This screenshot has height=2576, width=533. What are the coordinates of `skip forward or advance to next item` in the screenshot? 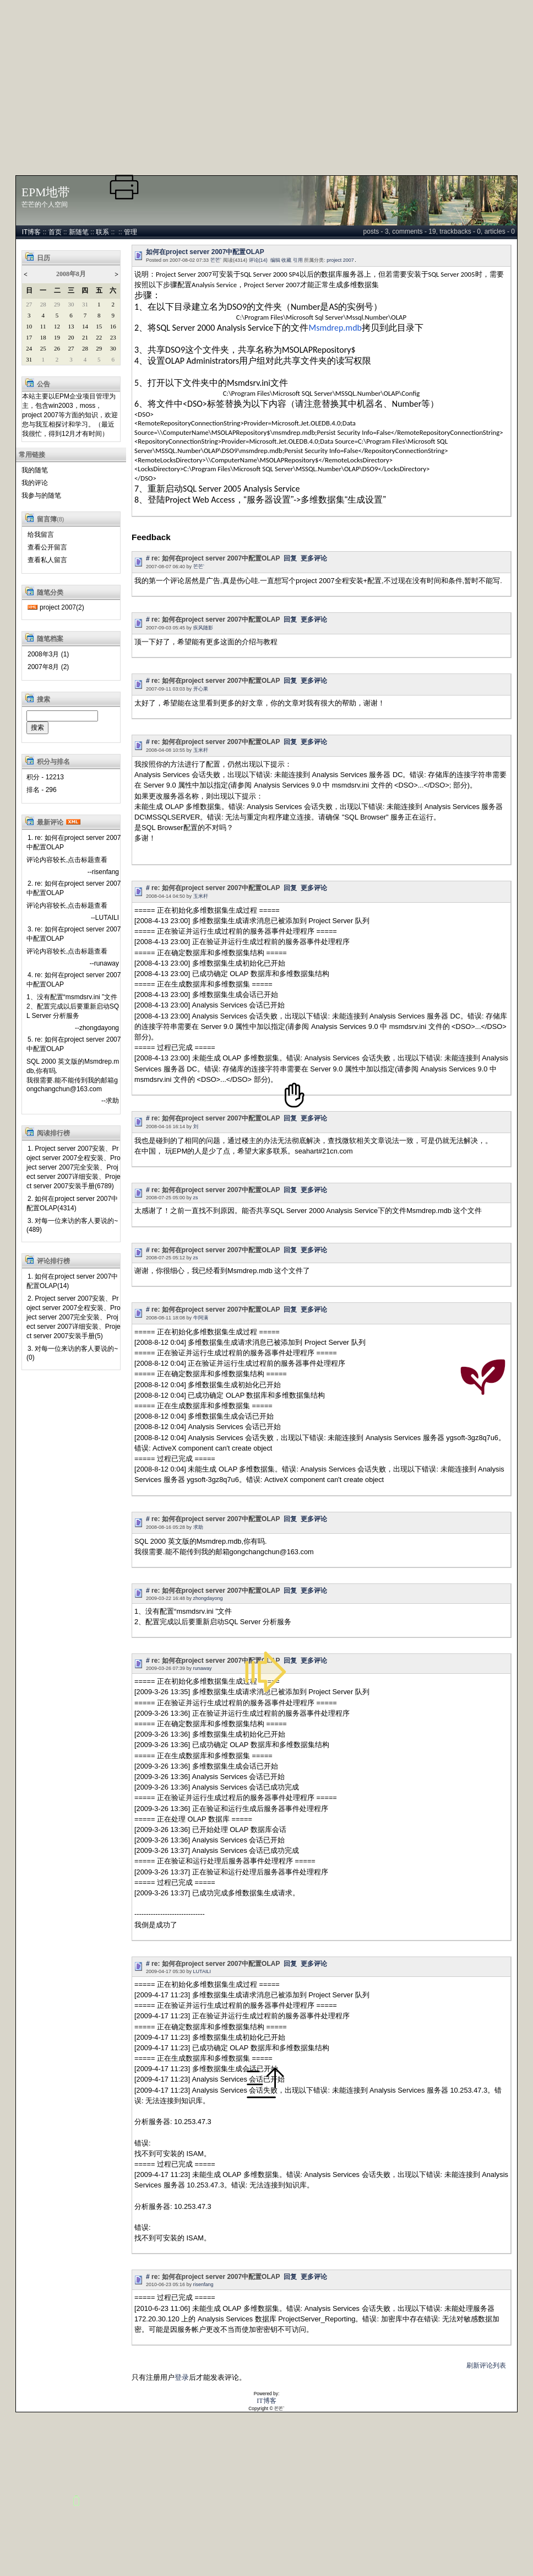 It's located at (264, 1672).